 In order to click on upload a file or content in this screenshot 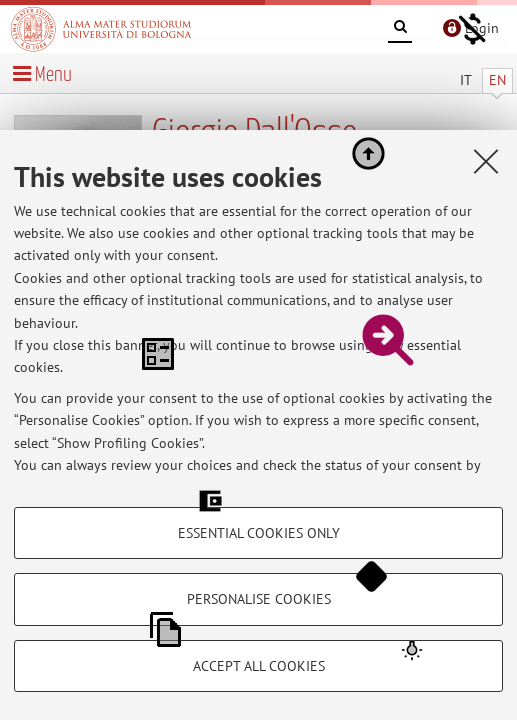, I will do `click(368, 153)`.